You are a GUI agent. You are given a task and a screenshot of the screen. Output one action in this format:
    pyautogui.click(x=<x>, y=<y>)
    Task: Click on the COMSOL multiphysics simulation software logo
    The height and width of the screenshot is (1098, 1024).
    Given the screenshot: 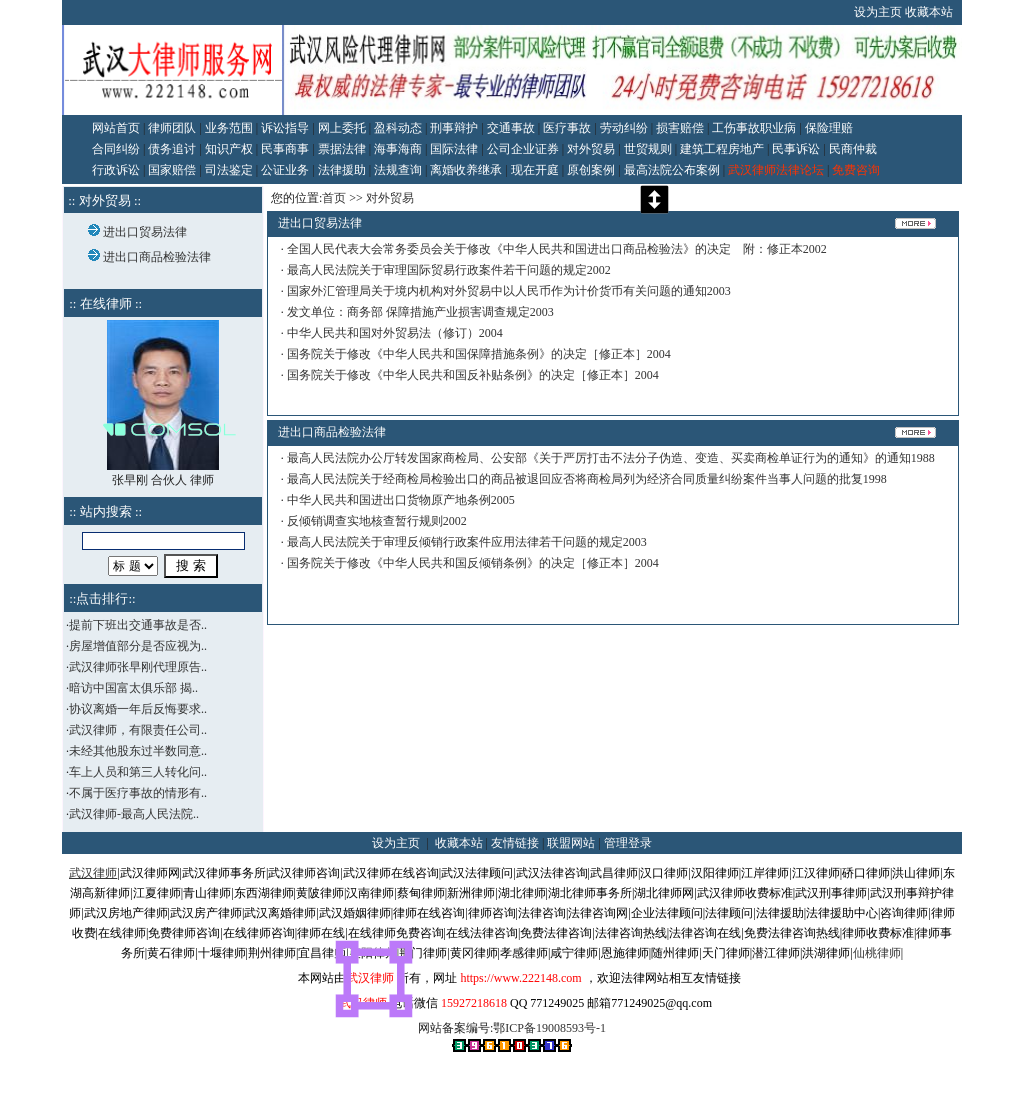 What is the action you would take?
    pyautogui.click(x=169, y=429)
    